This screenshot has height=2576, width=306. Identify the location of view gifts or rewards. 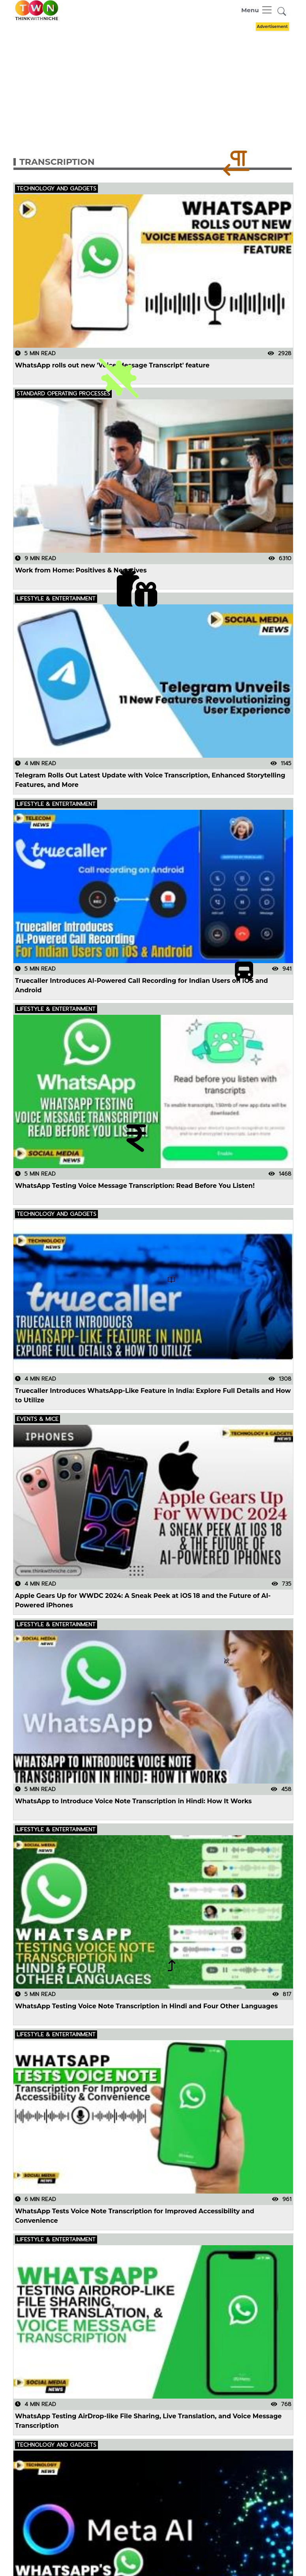
(137, 589).